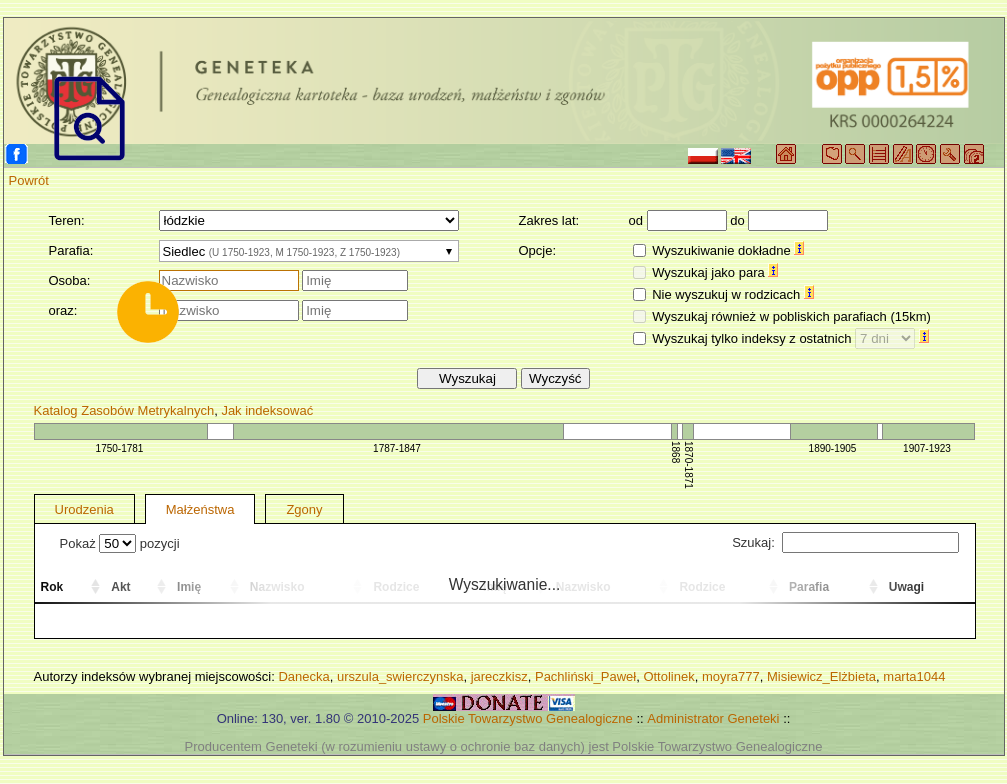  Describe the element at coordinates (89, 118) in the screenshot. I see `search within a document` at that location.